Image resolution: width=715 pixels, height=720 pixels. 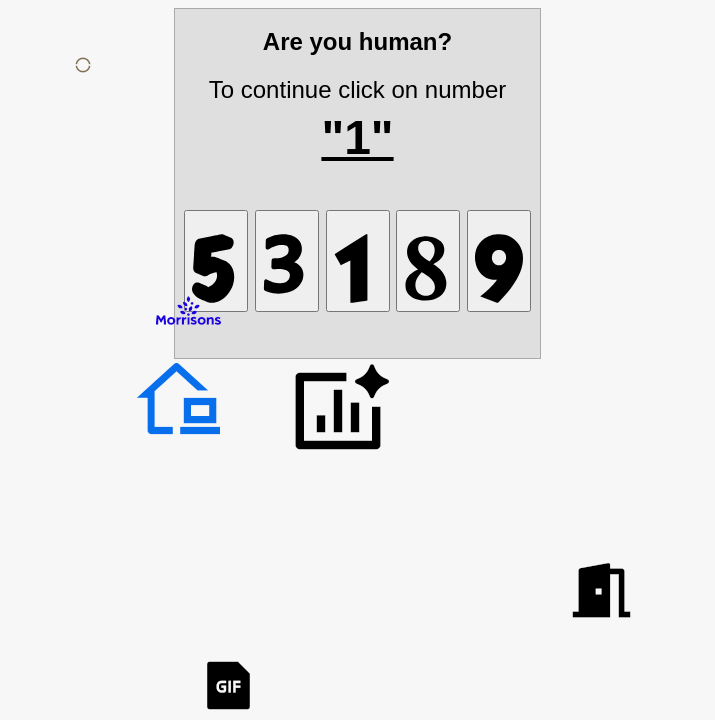 What do you see at coordinates (338, 411) in the screenshot?
I see `view AI-generated analytics or insights` at bounding box center [338, 411].